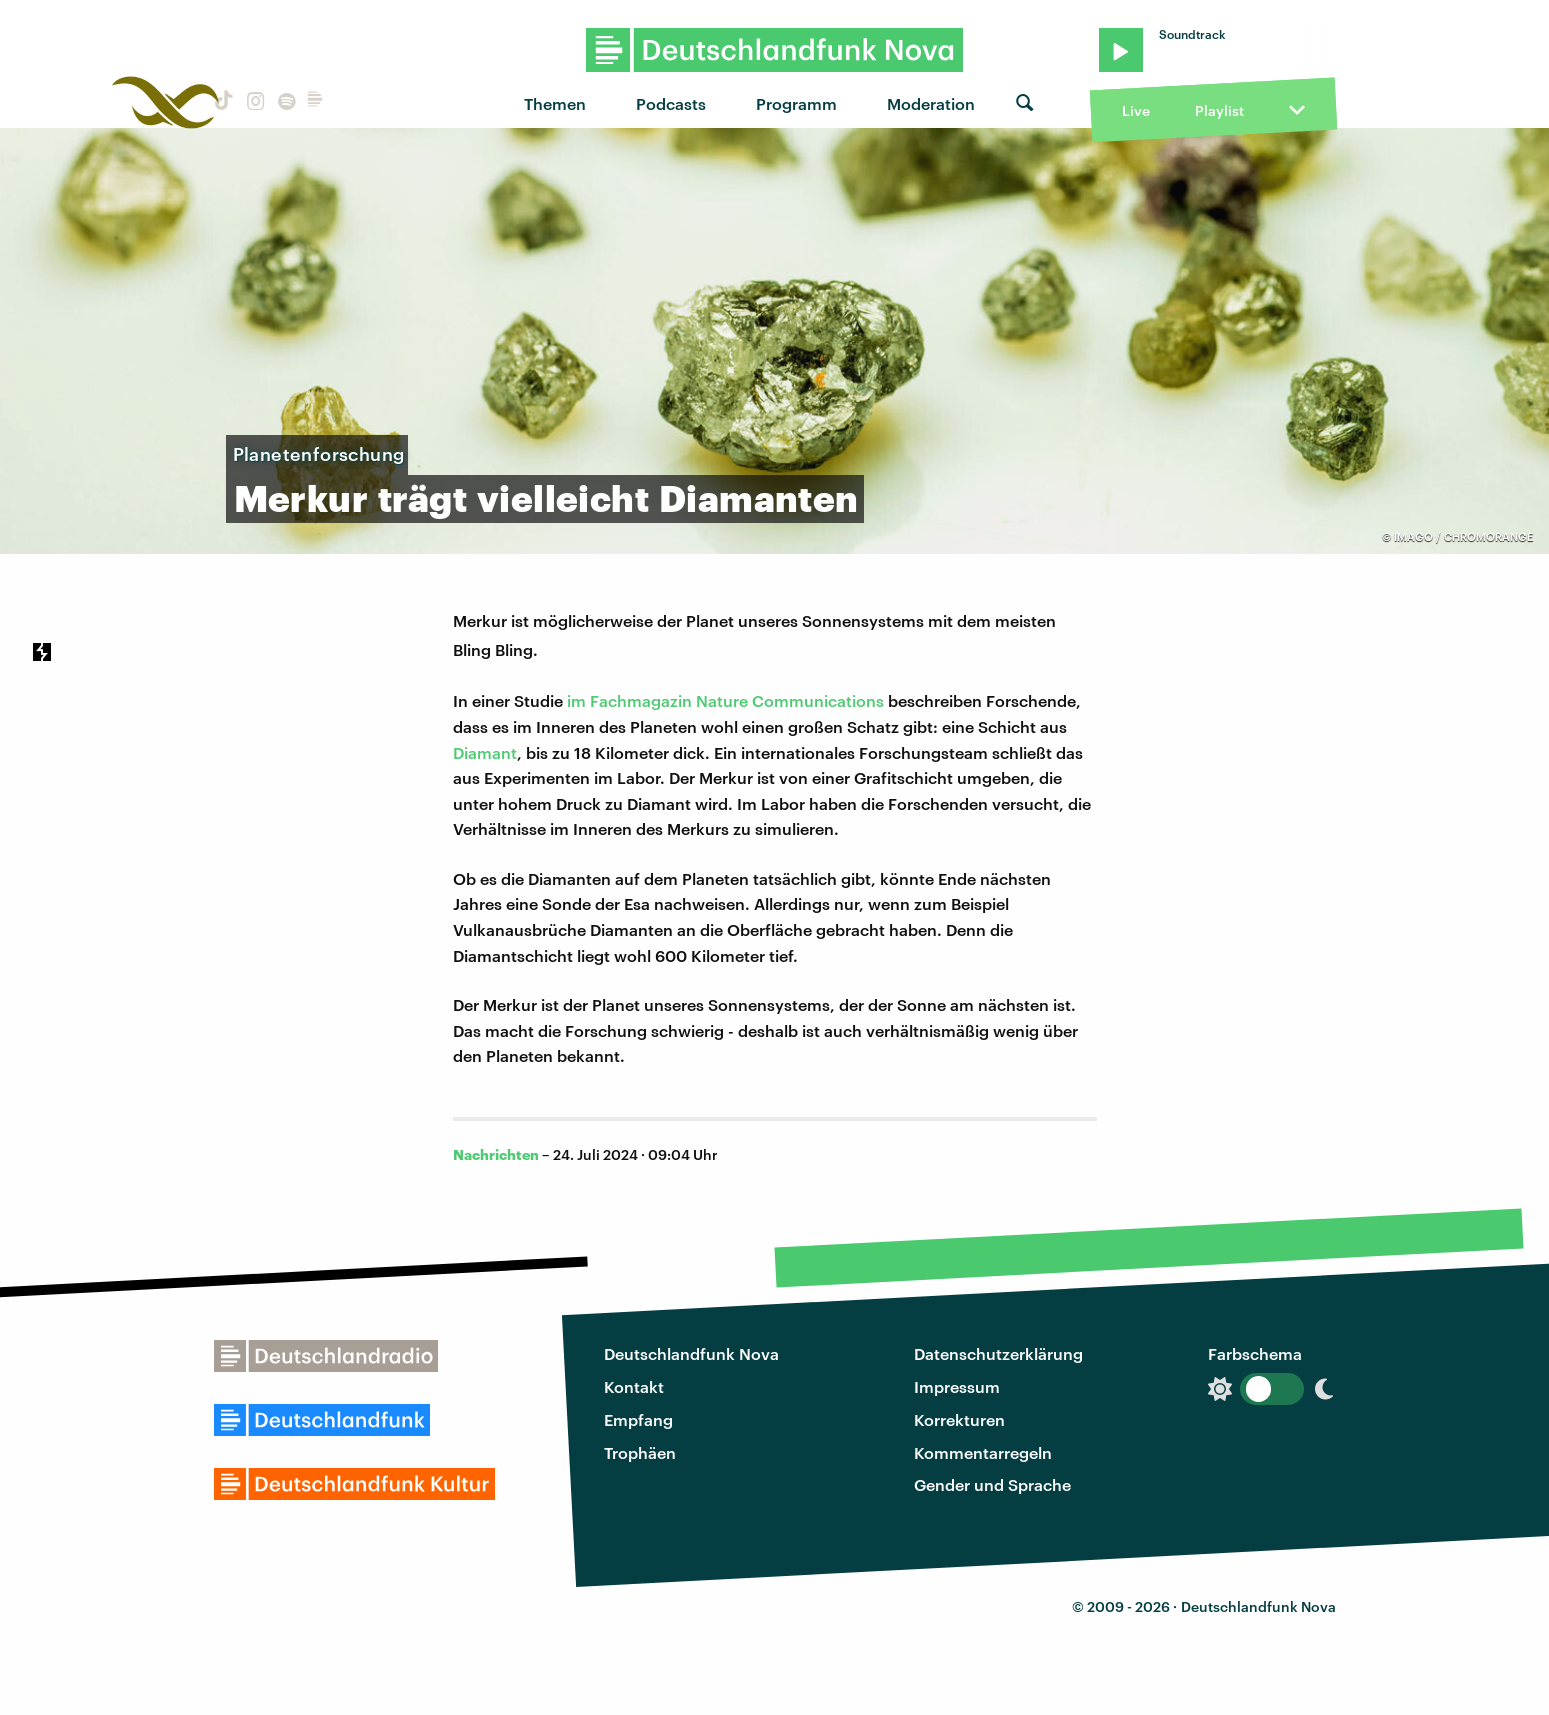 The height and width of the screenshot is (1715, 1549). I want to click on visit portswigger website or resources, so click(42, 652).